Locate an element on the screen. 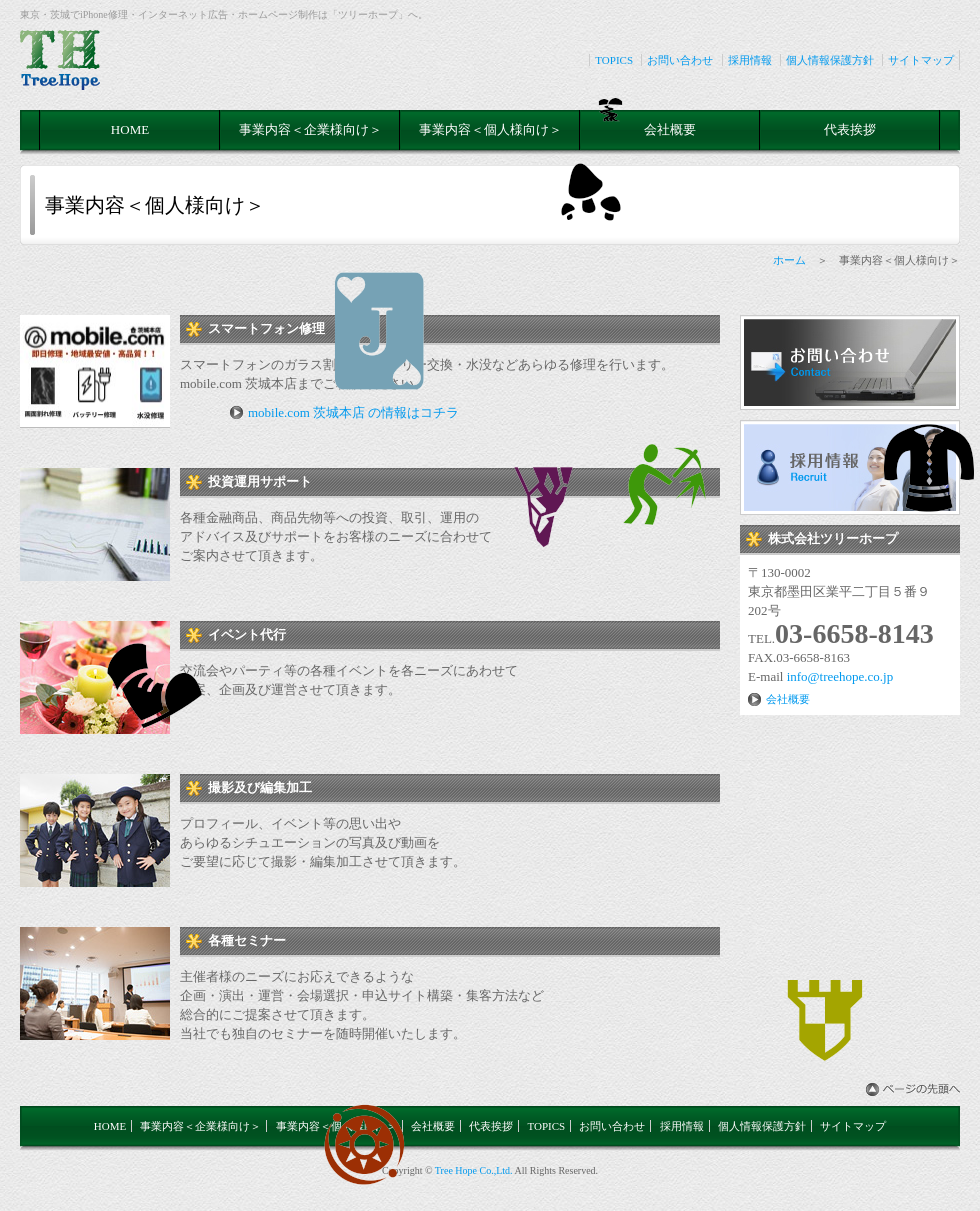 The height and width of the screenshot is (1211, 980). access mining or resource gathering features is located at coordinates (664, 484).